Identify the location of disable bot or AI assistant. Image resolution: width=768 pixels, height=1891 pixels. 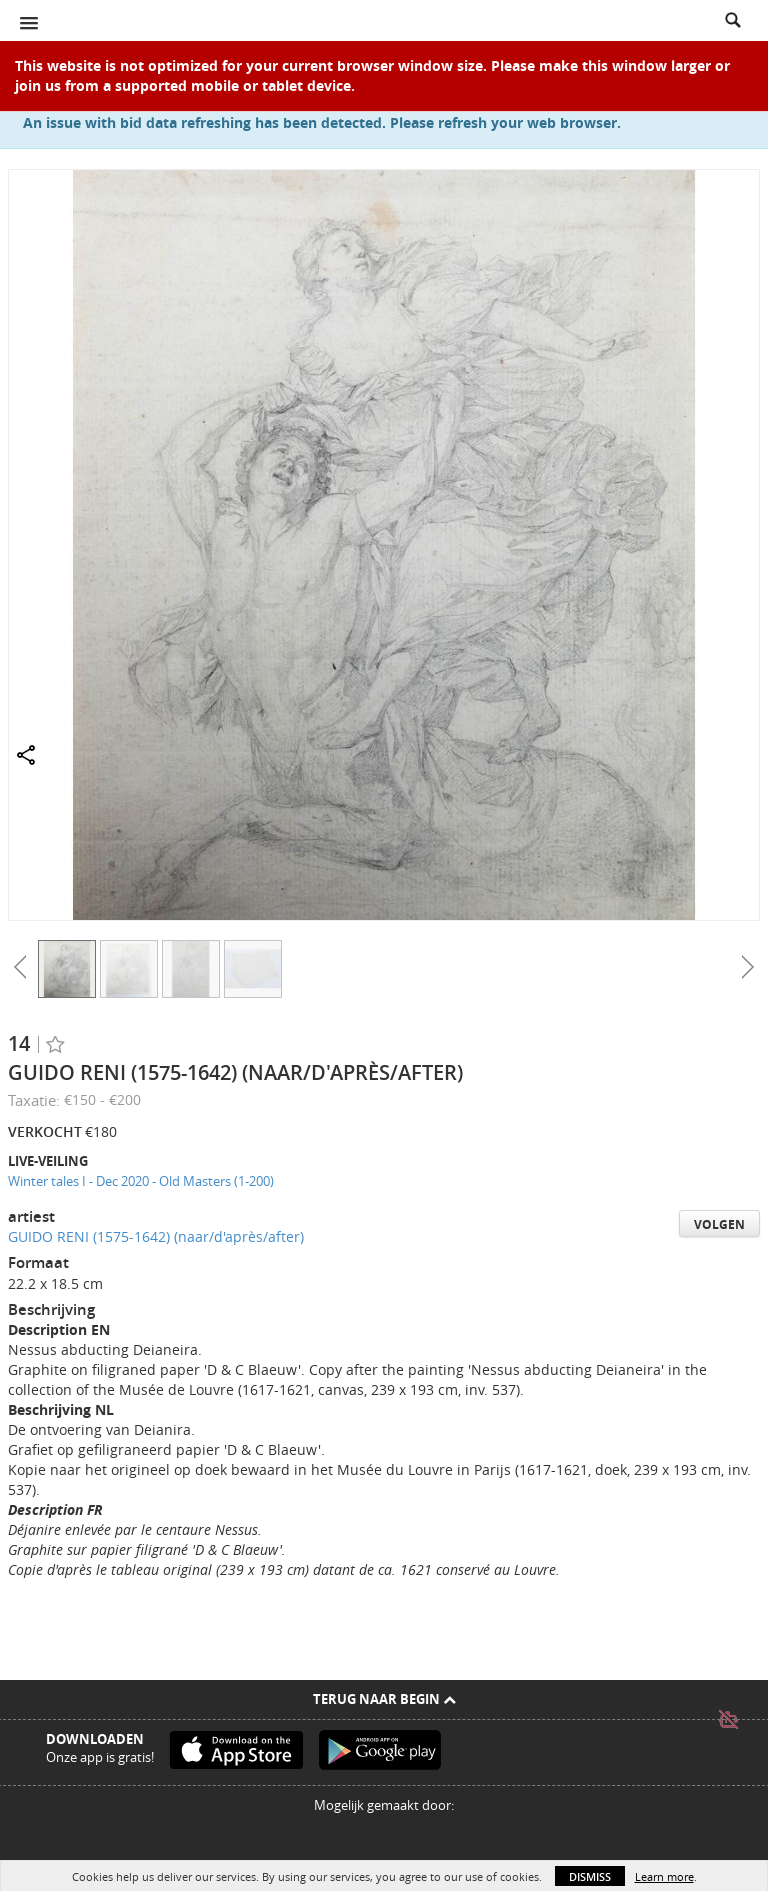
(728, 1719).